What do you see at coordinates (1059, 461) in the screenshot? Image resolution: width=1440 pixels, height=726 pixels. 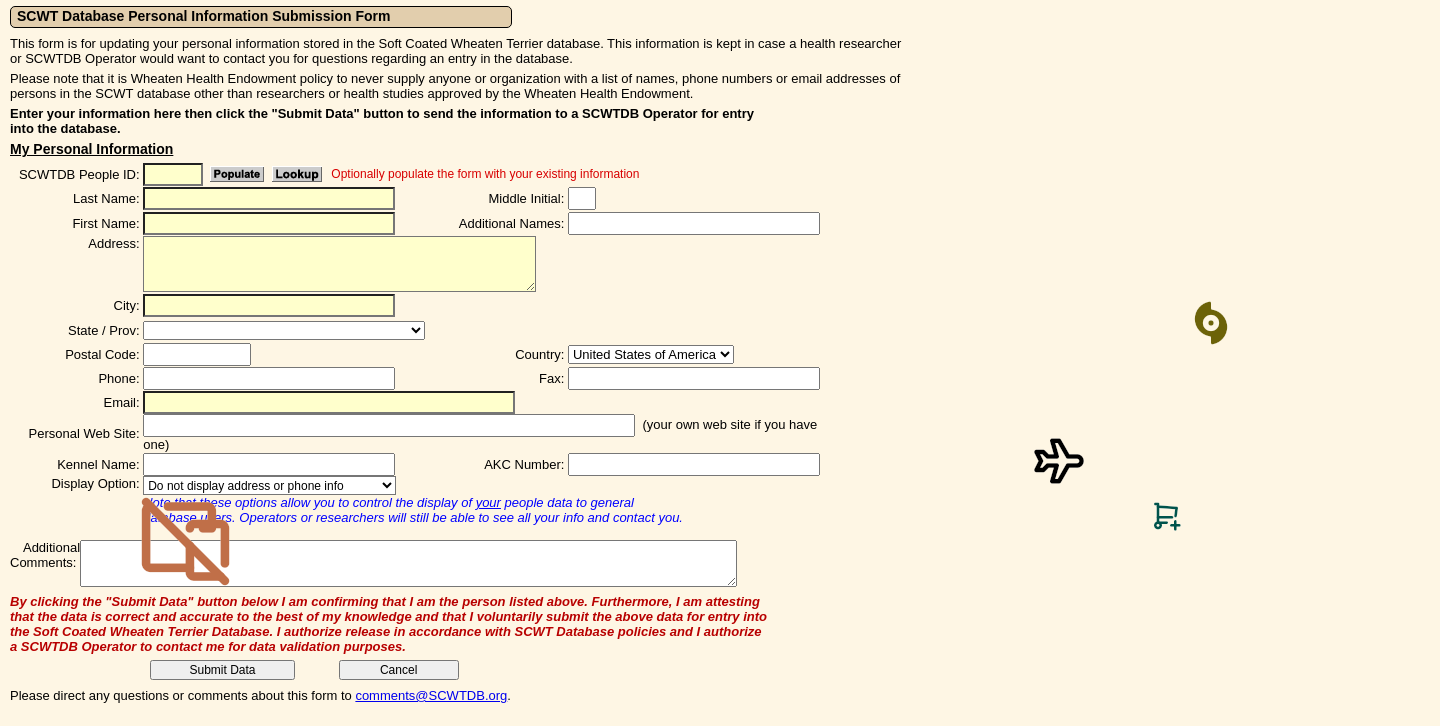 I see `enable airplane mode` at bounding box center [1059, 461].